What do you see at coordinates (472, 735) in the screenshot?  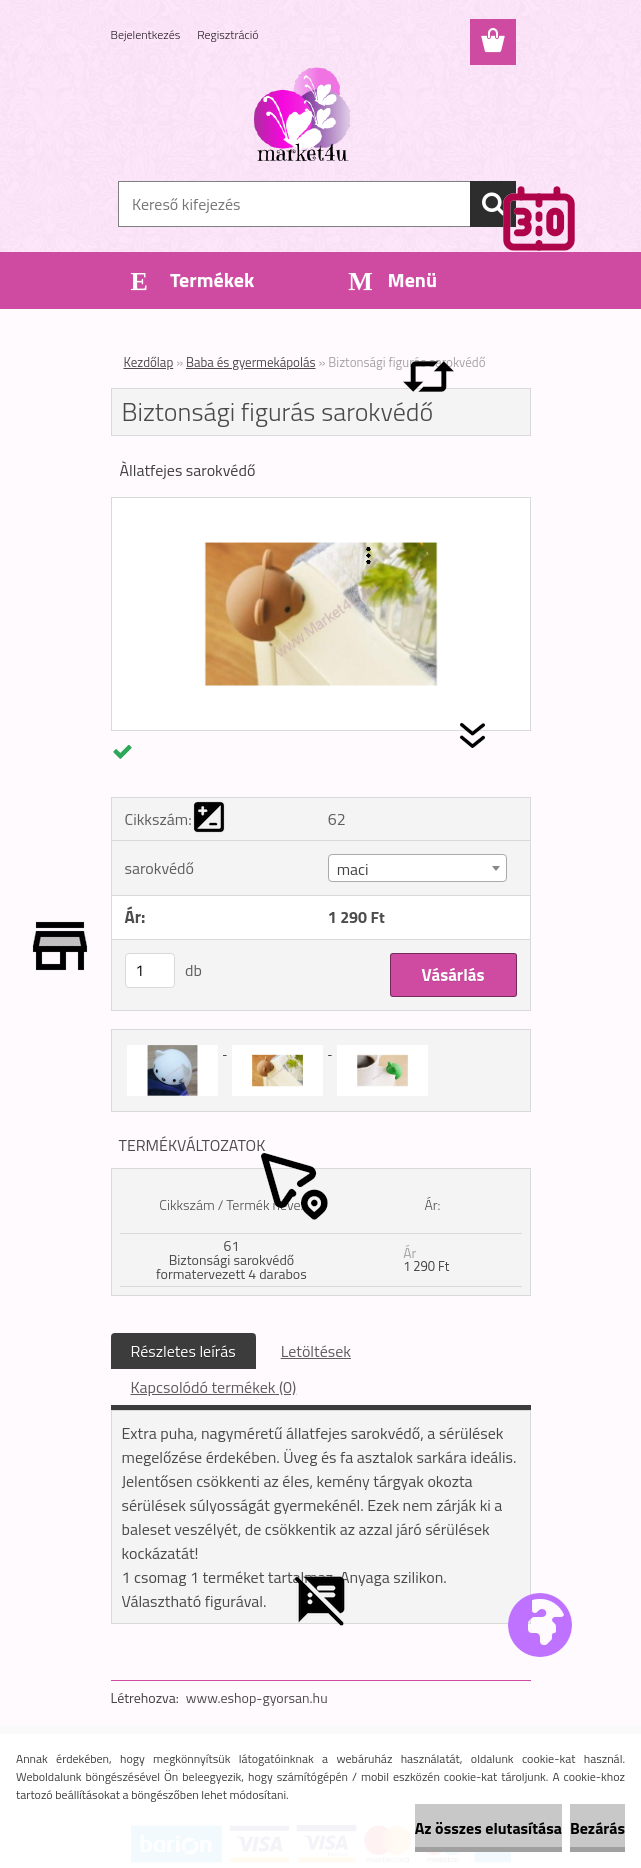 I see `expand content or show more items` at bounding box center [472, 735].